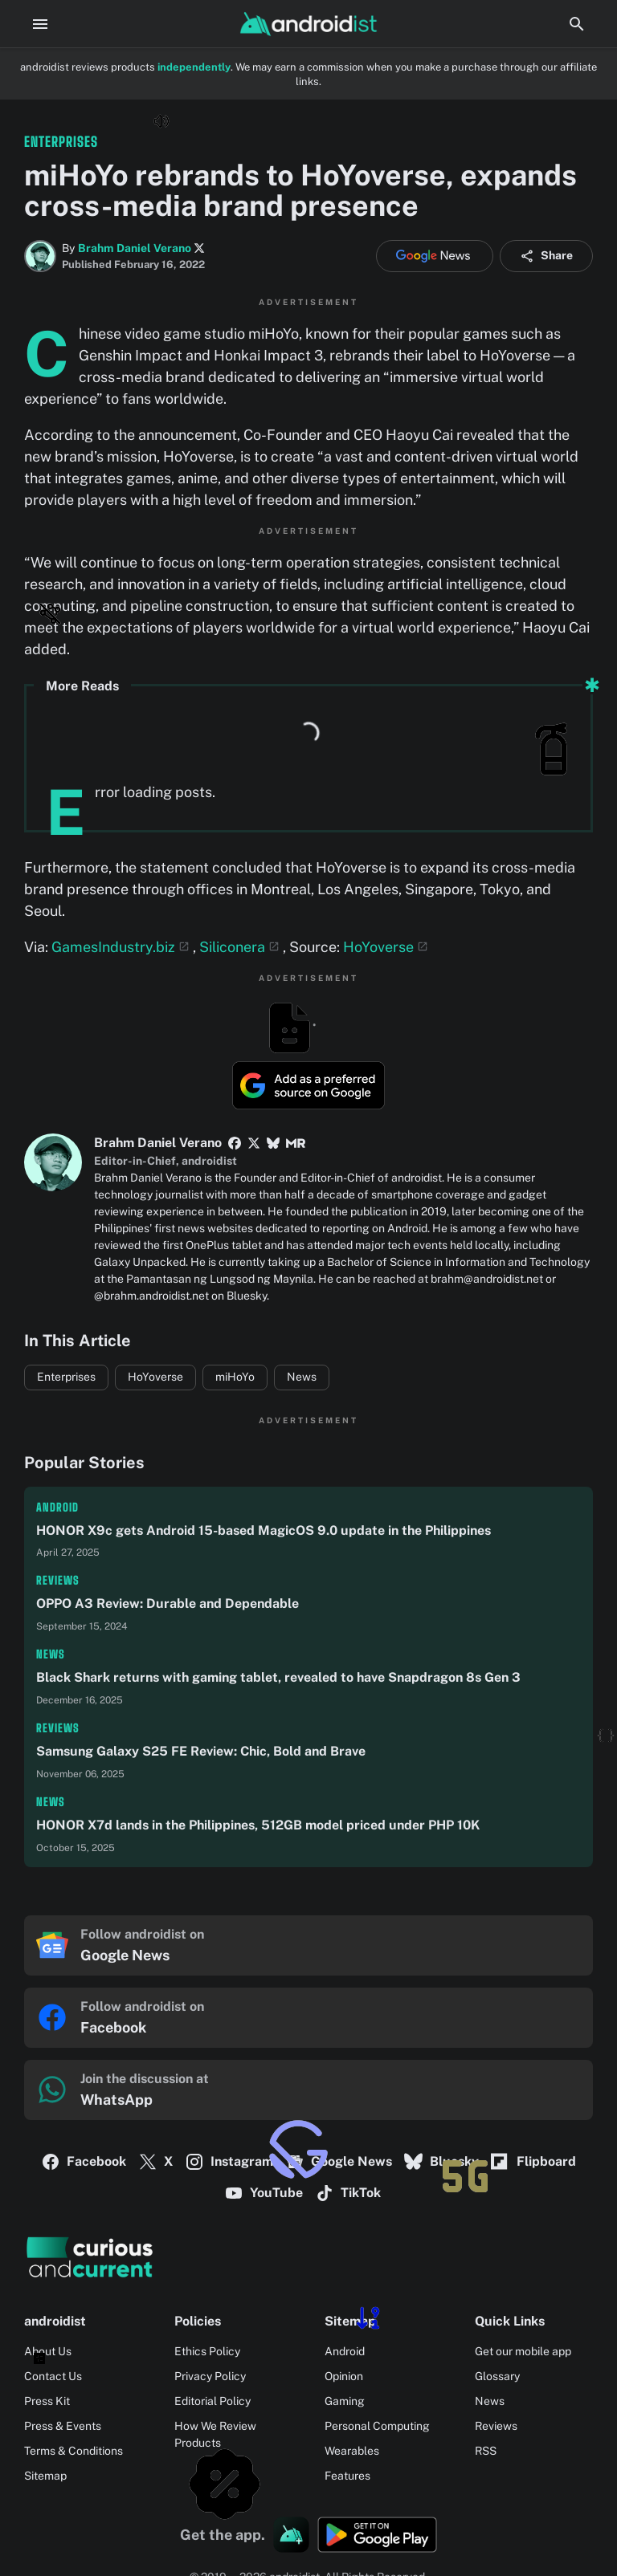 This screenshot has height=2576, width=617. I want to click on view available discounts or promotions, so click(224, 2484).